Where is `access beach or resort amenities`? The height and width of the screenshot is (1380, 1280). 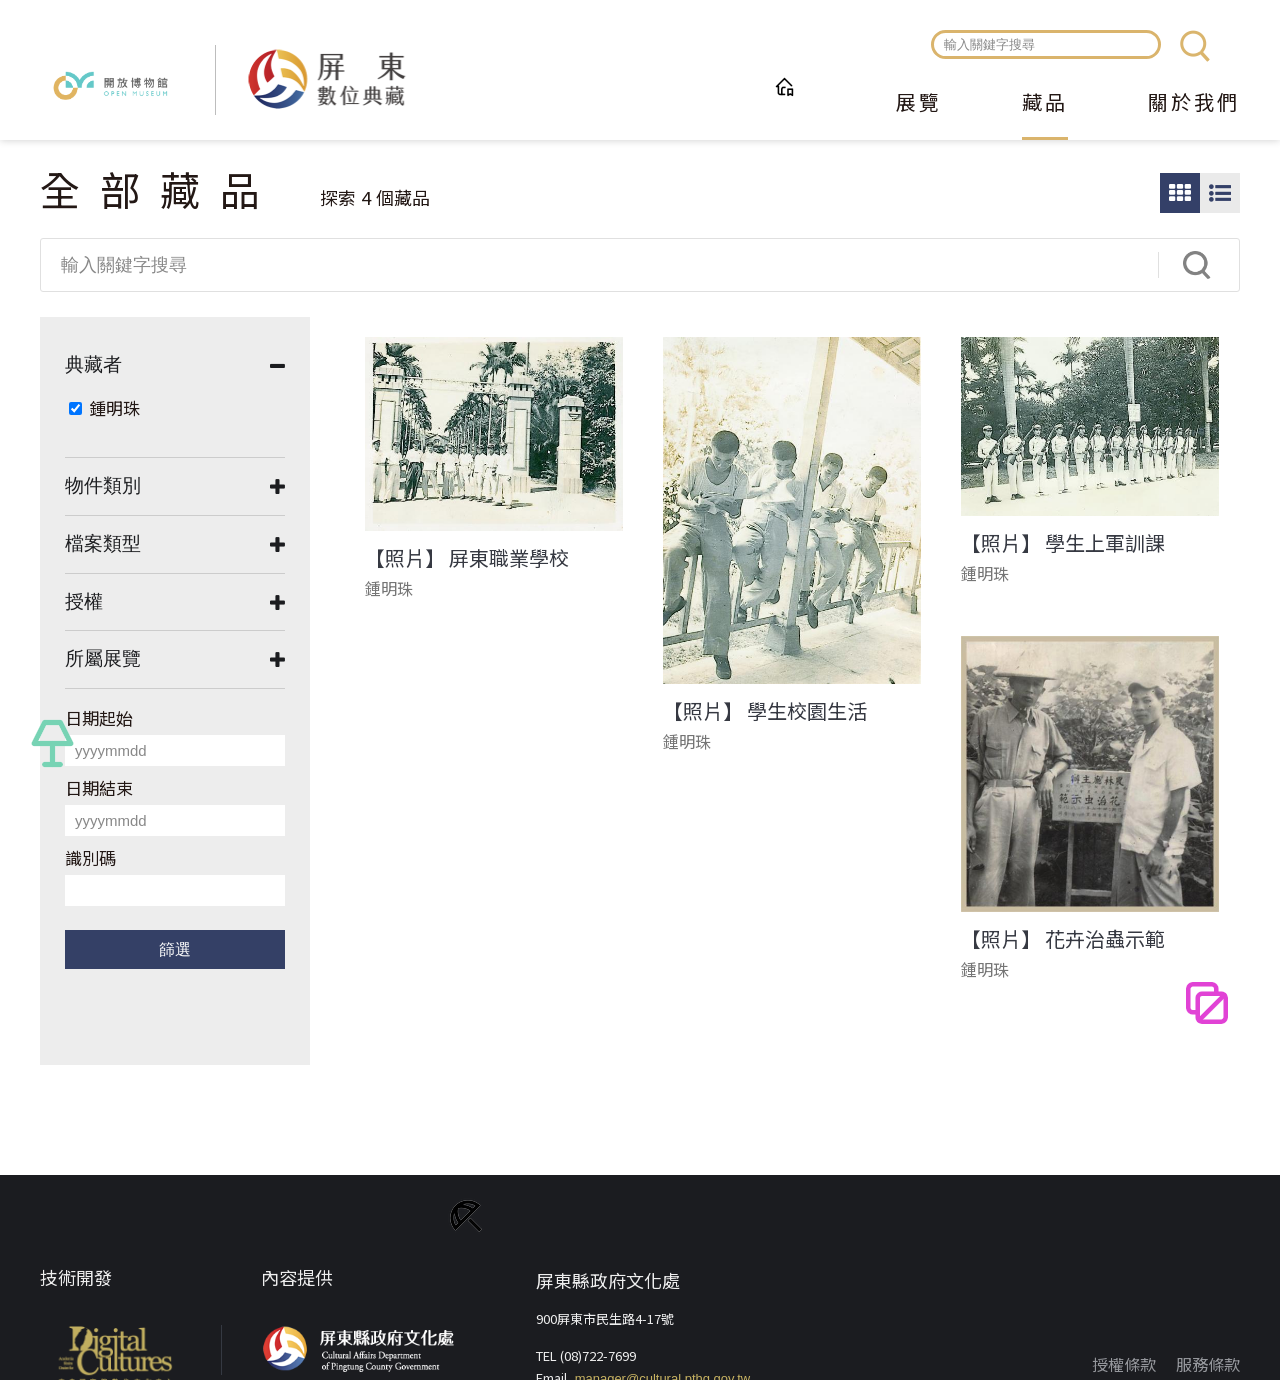 access beach or resort amenities is located at coordinates (466, 1216).